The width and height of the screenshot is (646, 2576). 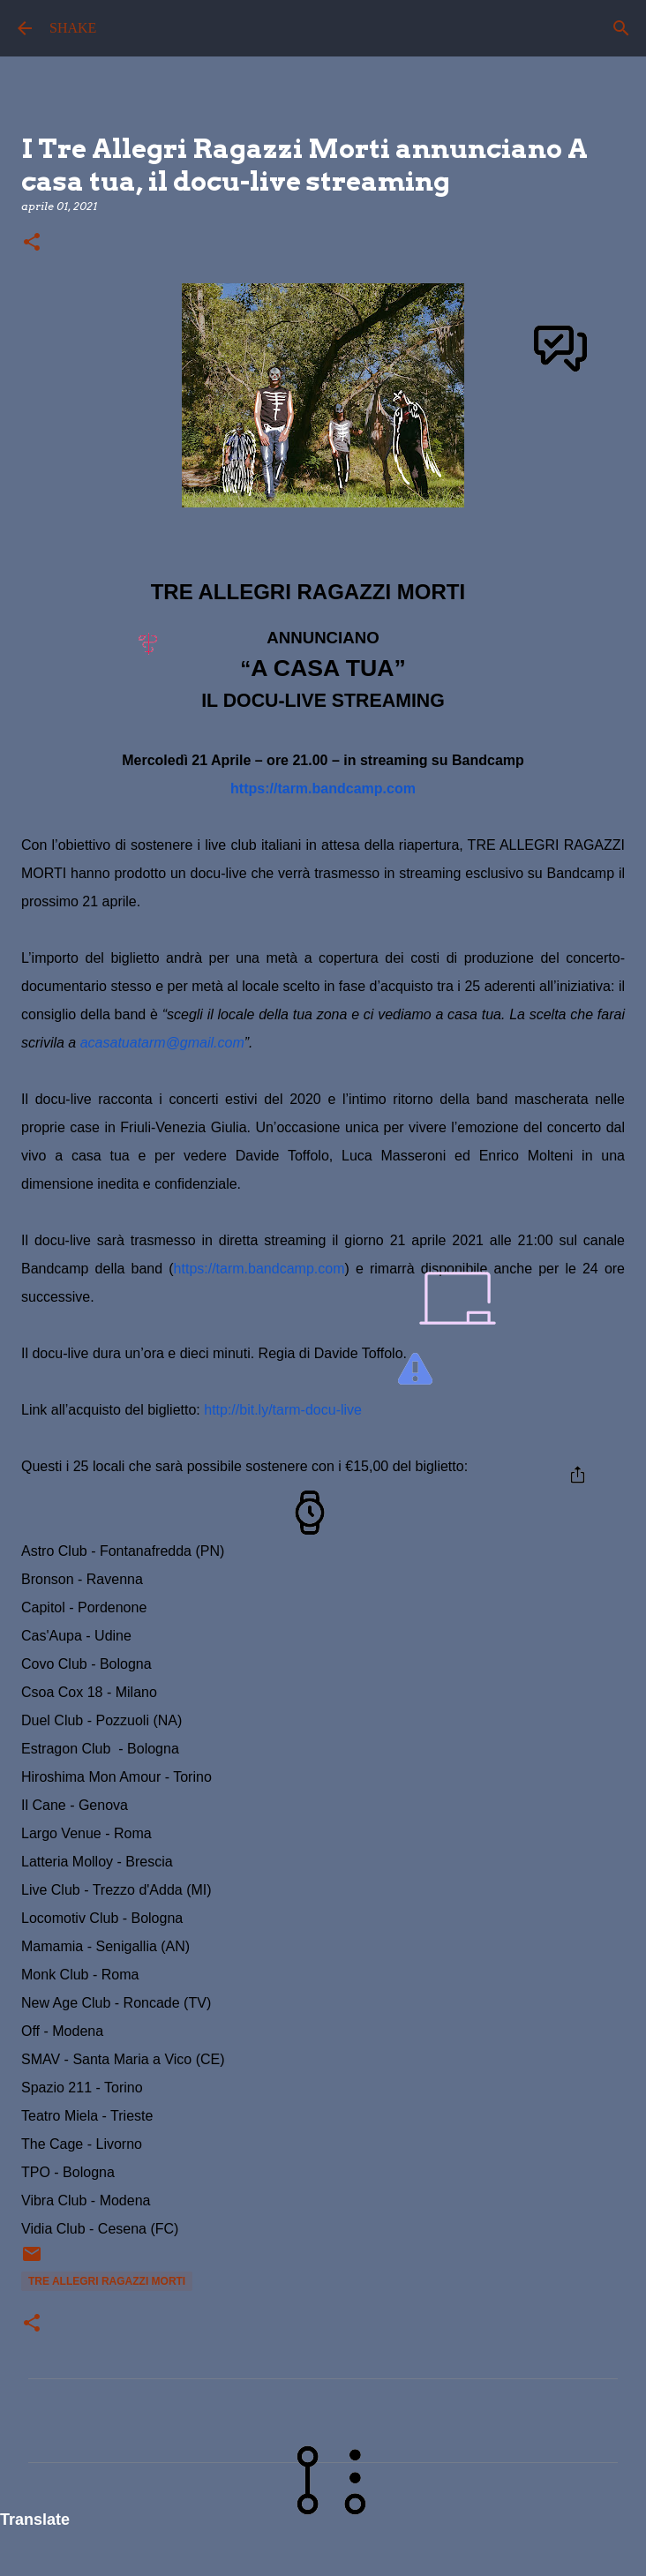 What do you see at coordinates (457, 1299) in the screenshot?
I see `access whiteboard or presentation mode` at bounding box center [457, 1299].